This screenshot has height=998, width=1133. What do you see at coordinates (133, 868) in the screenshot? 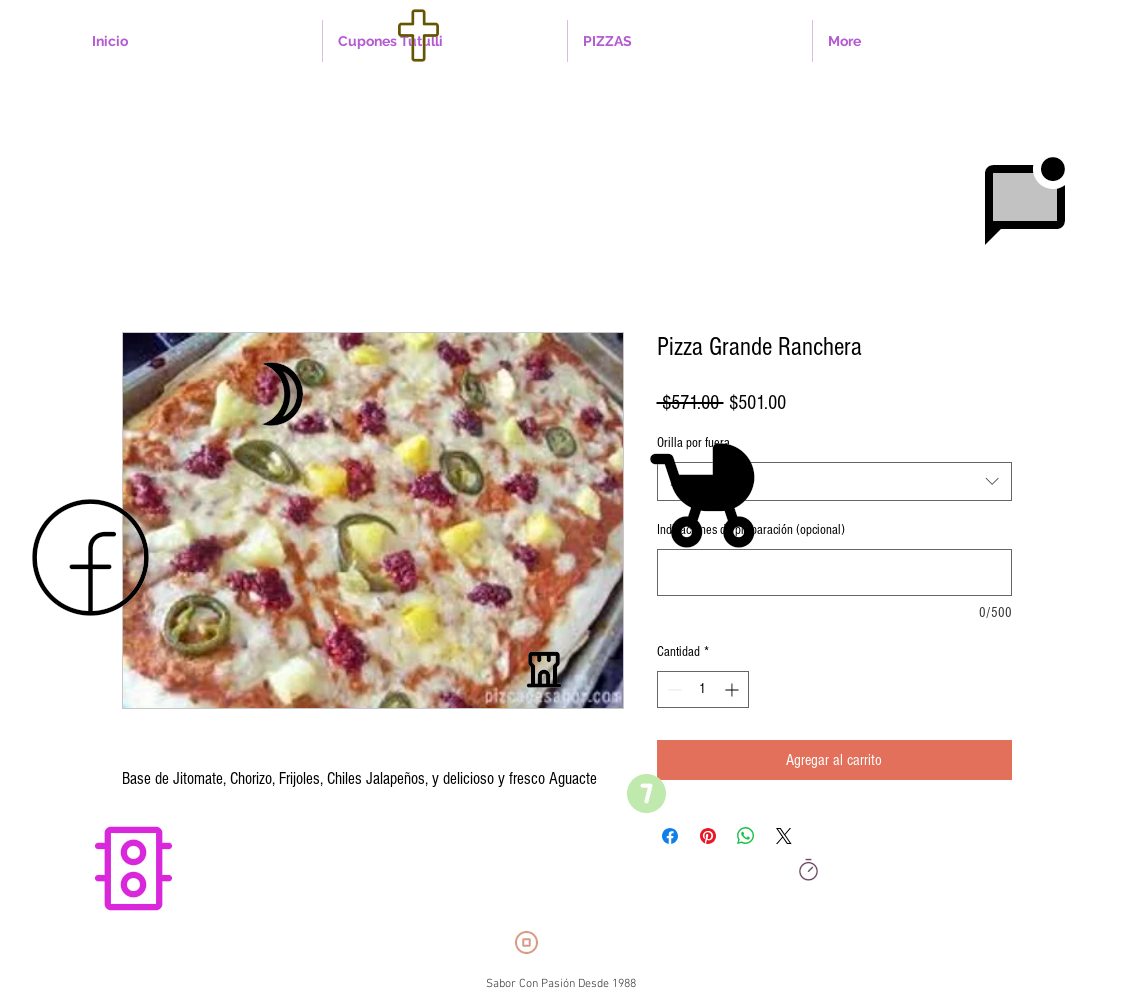
I see `view traffic conditions` at bounding box center [133, 868].